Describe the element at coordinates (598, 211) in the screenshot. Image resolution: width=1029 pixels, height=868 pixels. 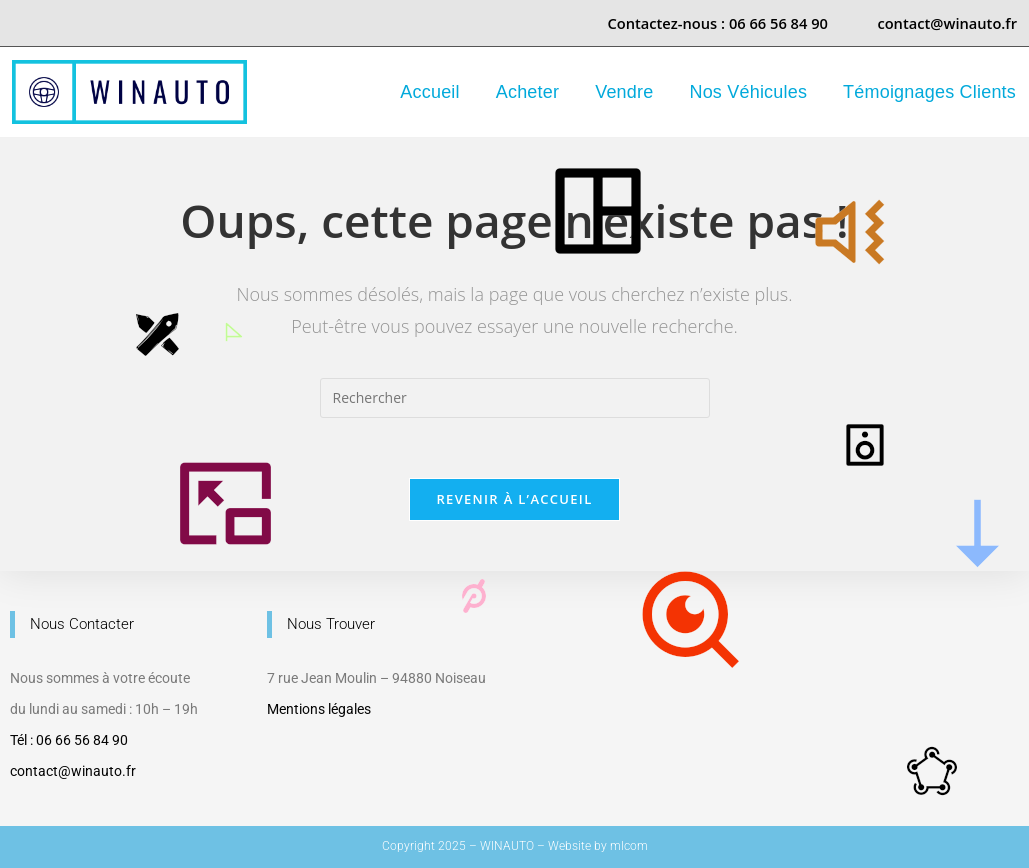
I see `switch to grid layout view` at that location.